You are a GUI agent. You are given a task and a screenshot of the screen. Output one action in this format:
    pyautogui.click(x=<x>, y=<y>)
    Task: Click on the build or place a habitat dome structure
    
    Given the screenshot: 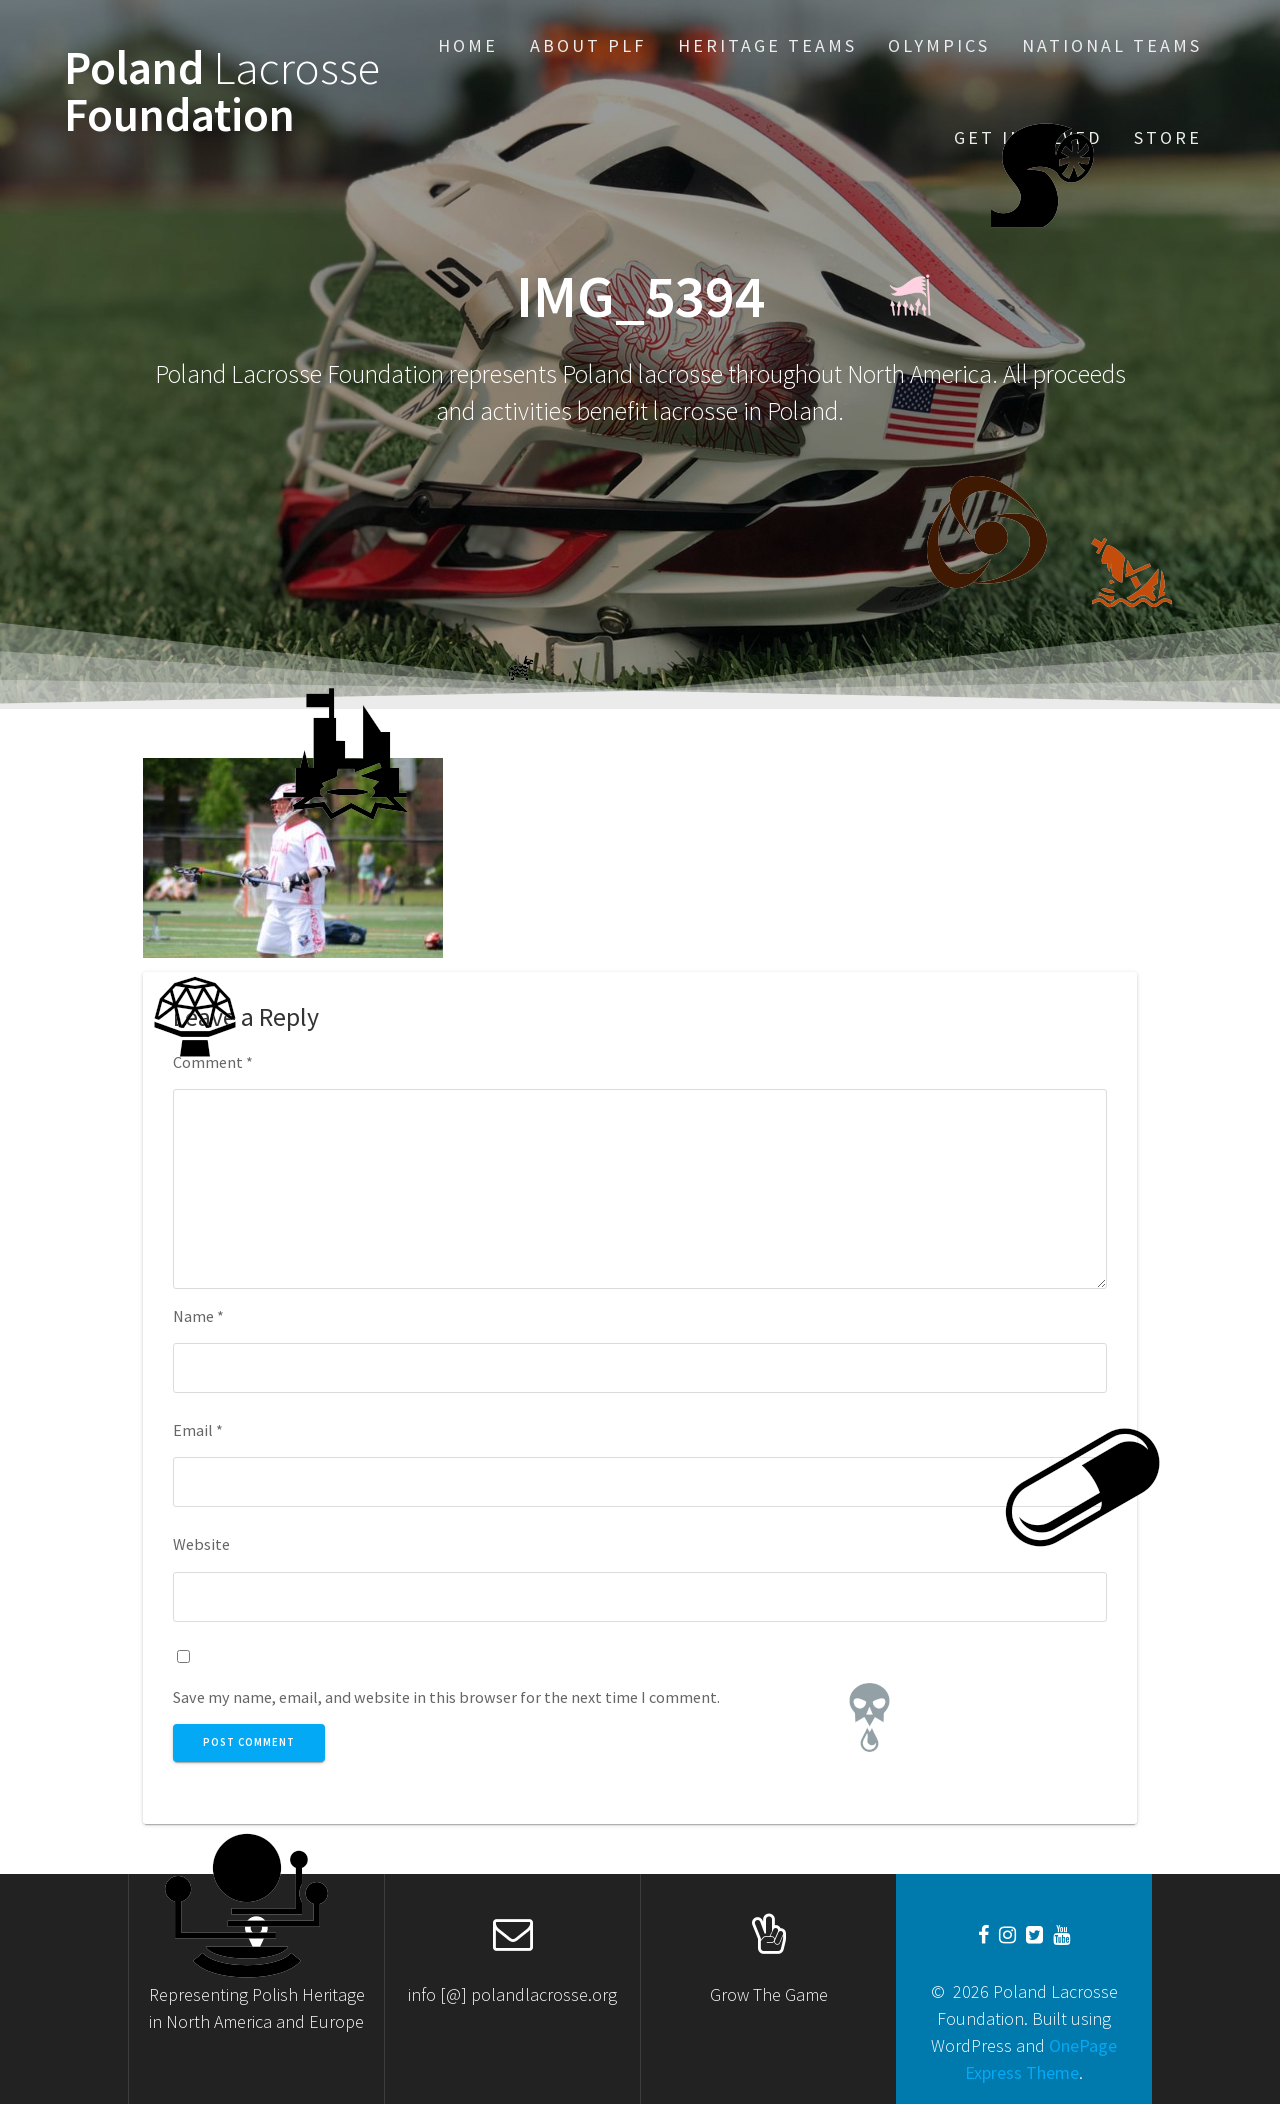 What is the action you would take?
    pyautogui.click(x=195, y=1016)
    